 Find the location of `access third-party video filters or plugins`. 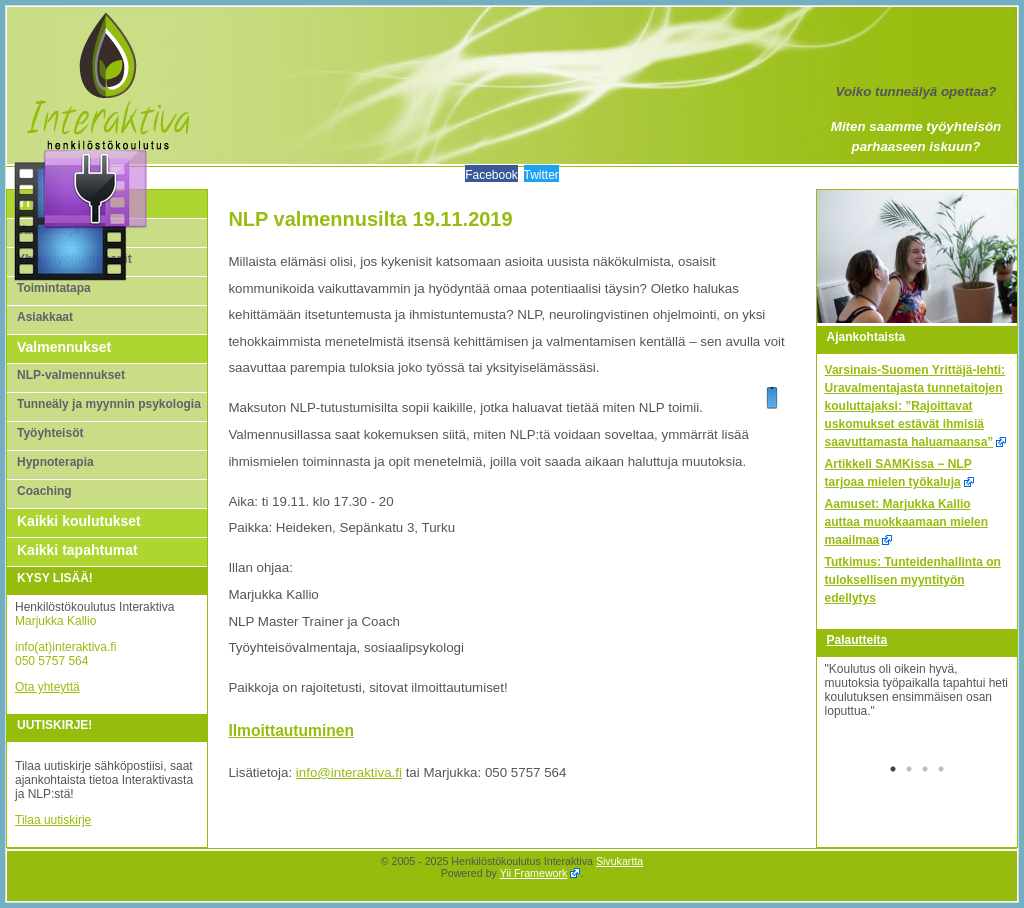

access third-party video filters or plugins is located at coordinates (80, 214).